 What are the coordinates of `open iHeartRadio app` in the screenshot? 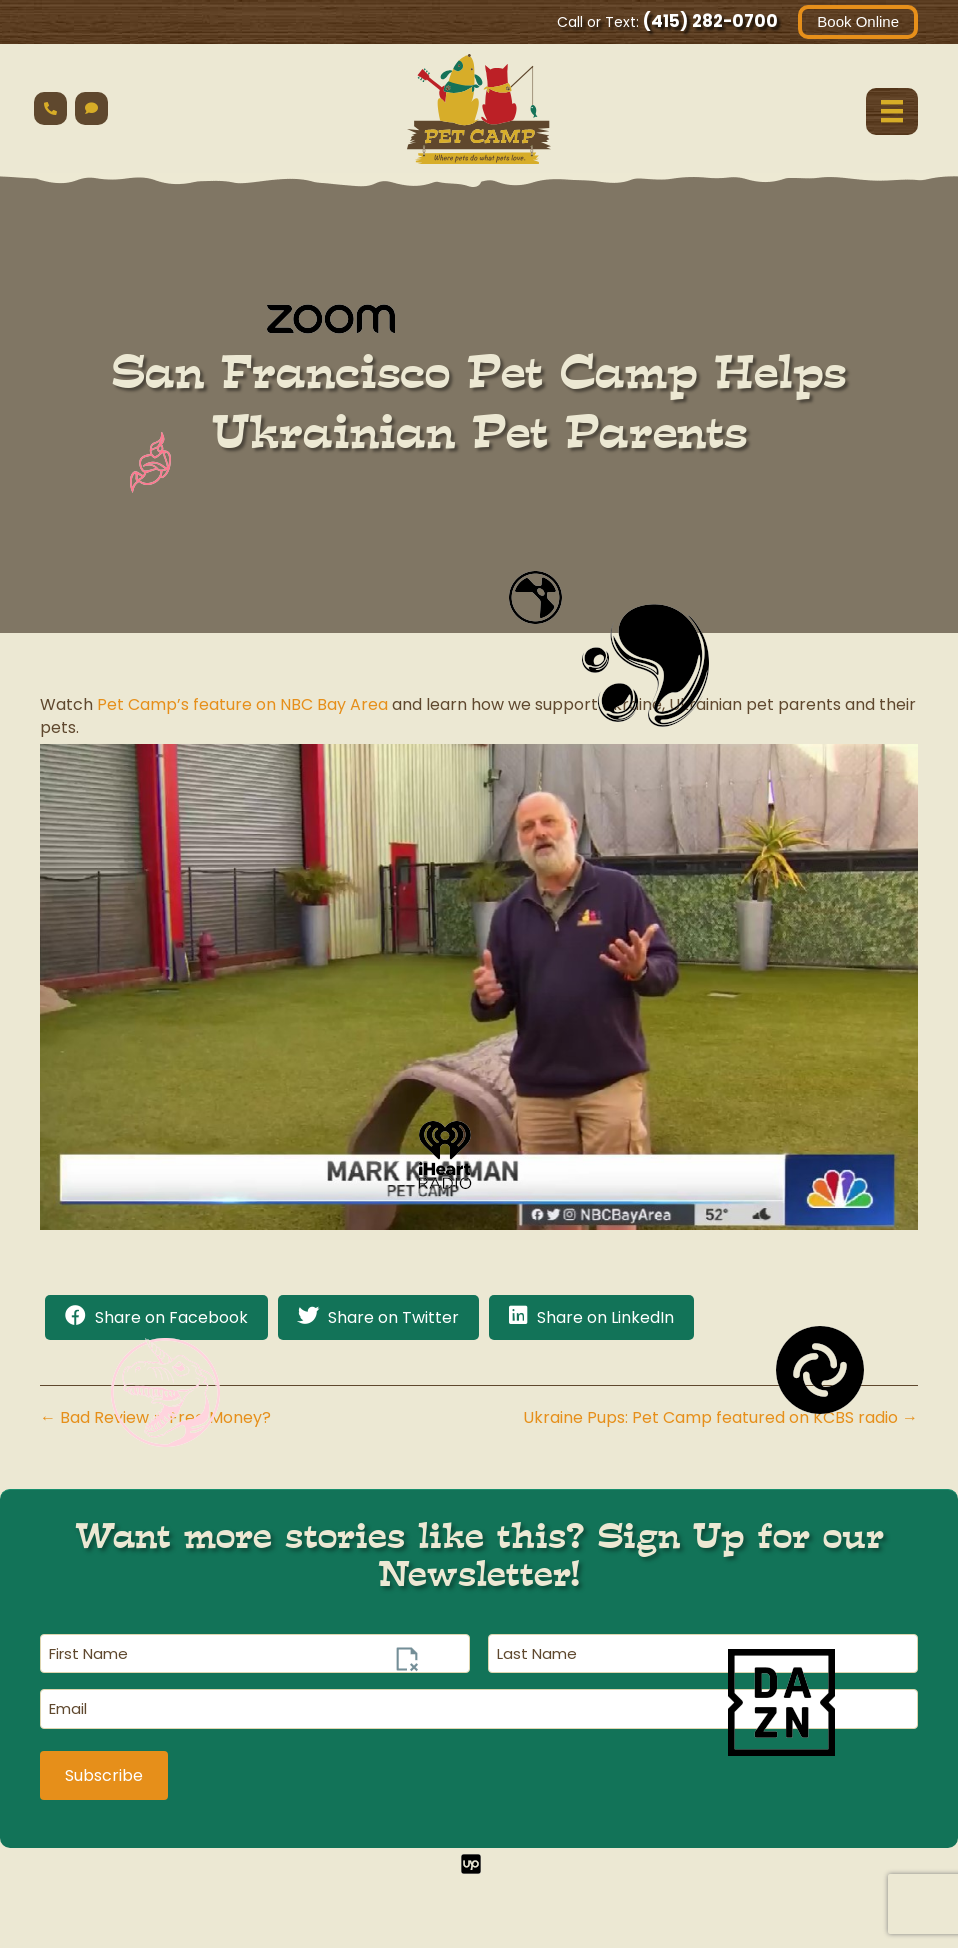 It's located at (445, 1155).